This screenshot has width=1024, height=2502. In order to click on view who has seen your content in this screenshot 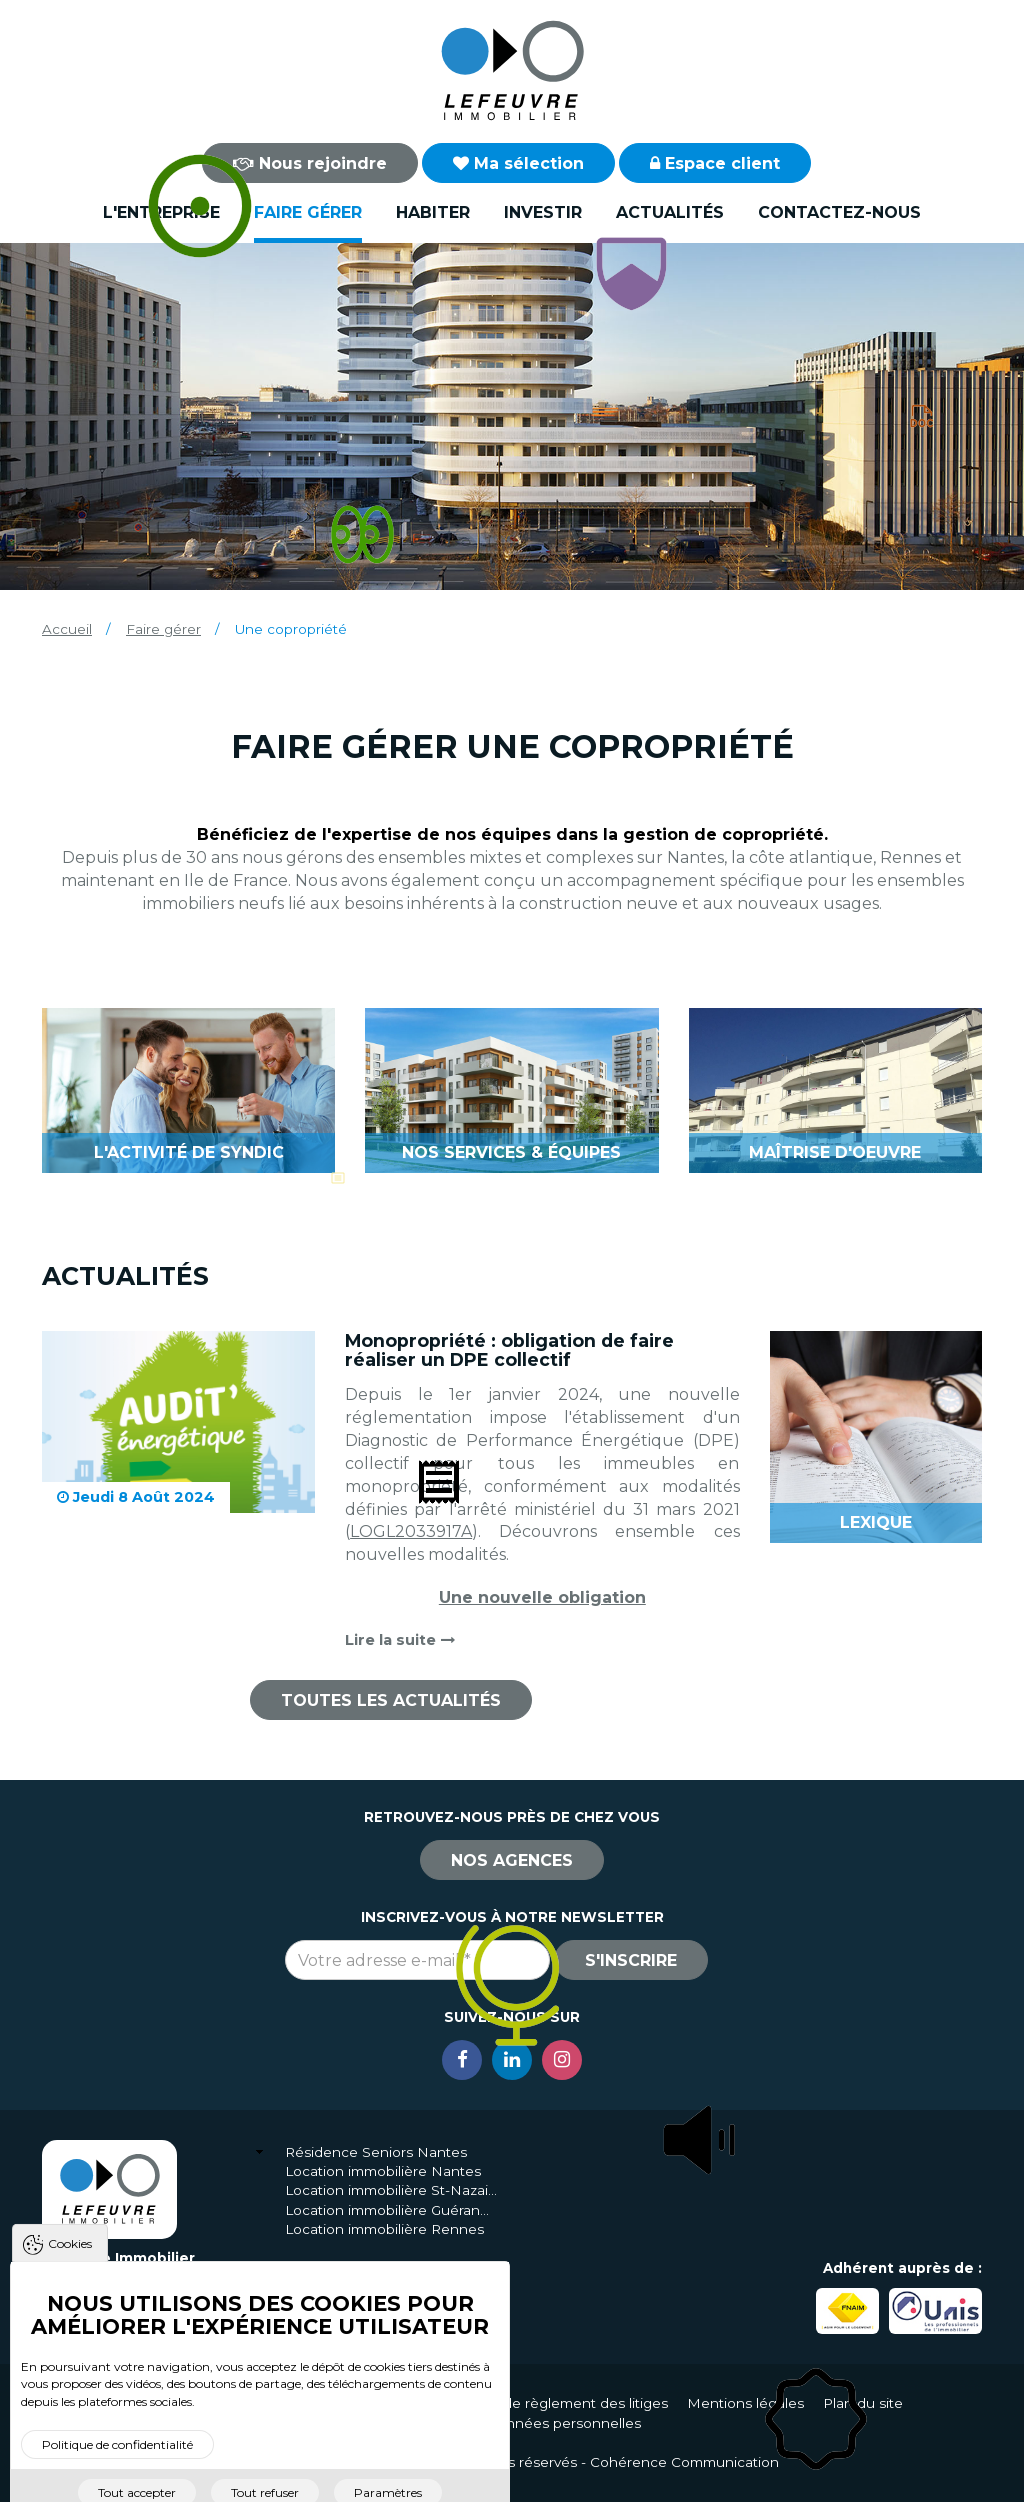, I will do `click(362, 534)`.